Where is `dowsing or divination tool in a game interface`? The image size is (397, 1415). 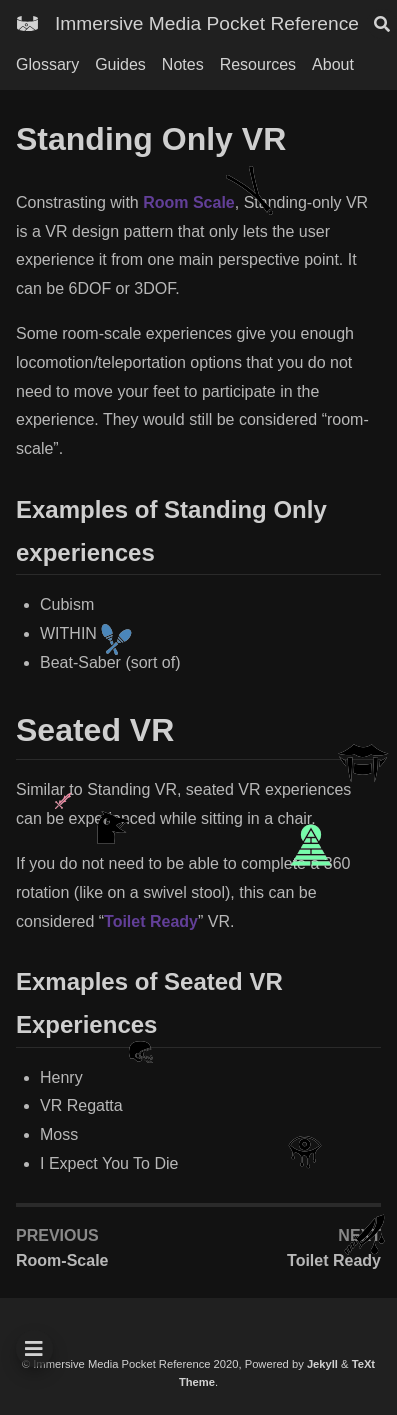 dowsing or divination tool in a game interface is located at coordinates (249, 190).